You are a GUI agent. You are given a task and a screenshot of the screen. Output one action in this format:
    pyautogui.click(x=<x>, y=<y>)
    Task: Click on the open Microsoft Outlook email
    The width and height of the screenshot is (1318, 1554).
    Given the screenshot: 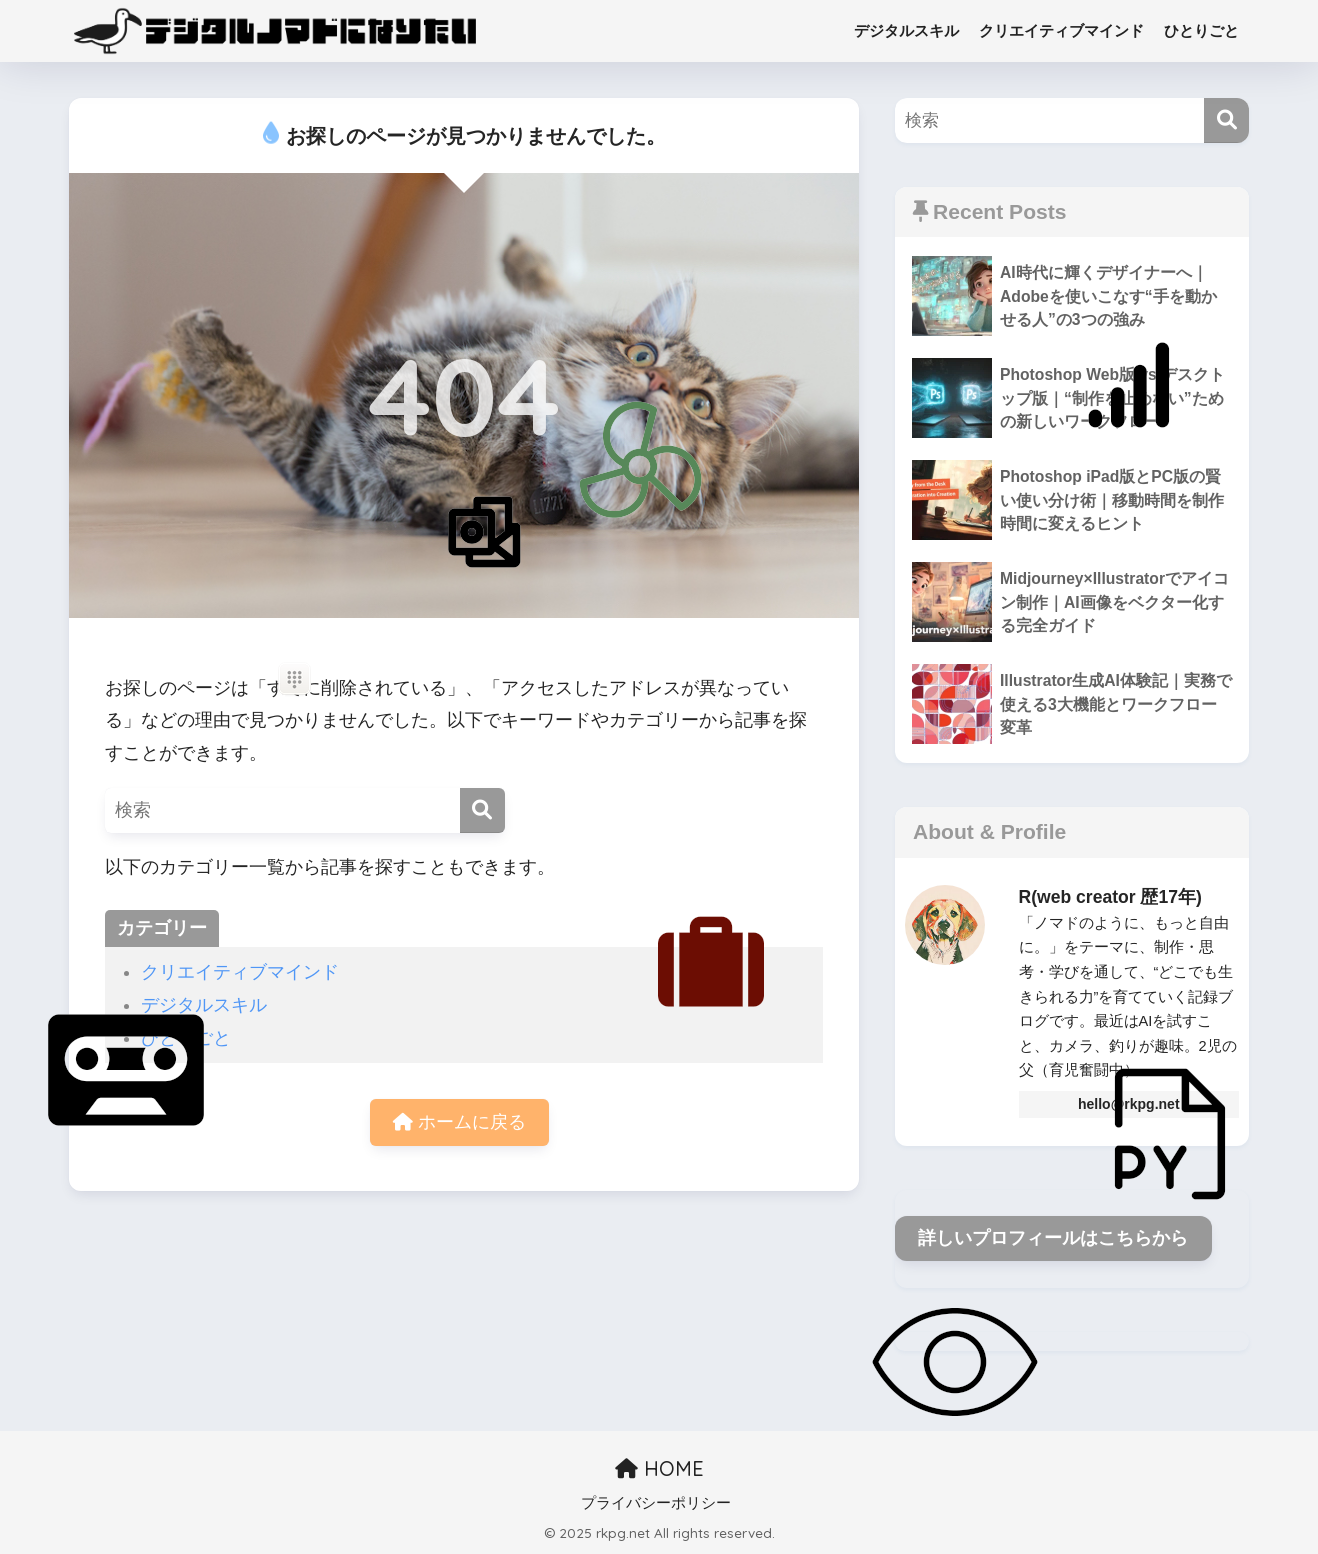 What is the action you would take?
    pyautogui.click(x=485, y=532)
    